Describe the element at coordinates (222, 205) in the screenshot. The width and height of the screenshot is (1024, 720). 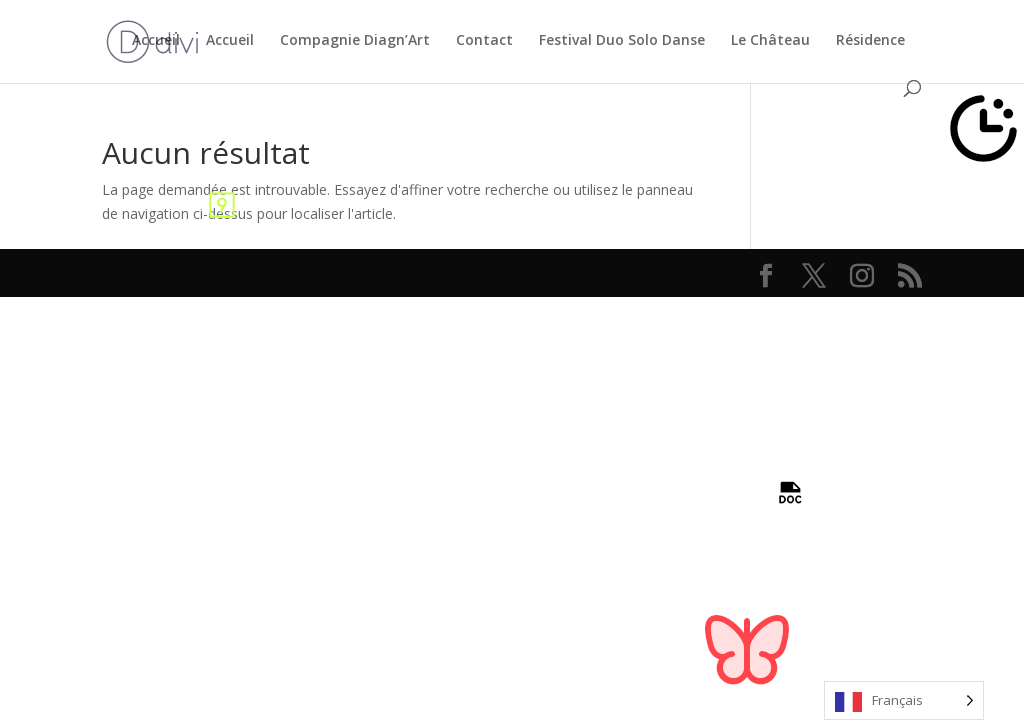
I see `select number nine` at that location.